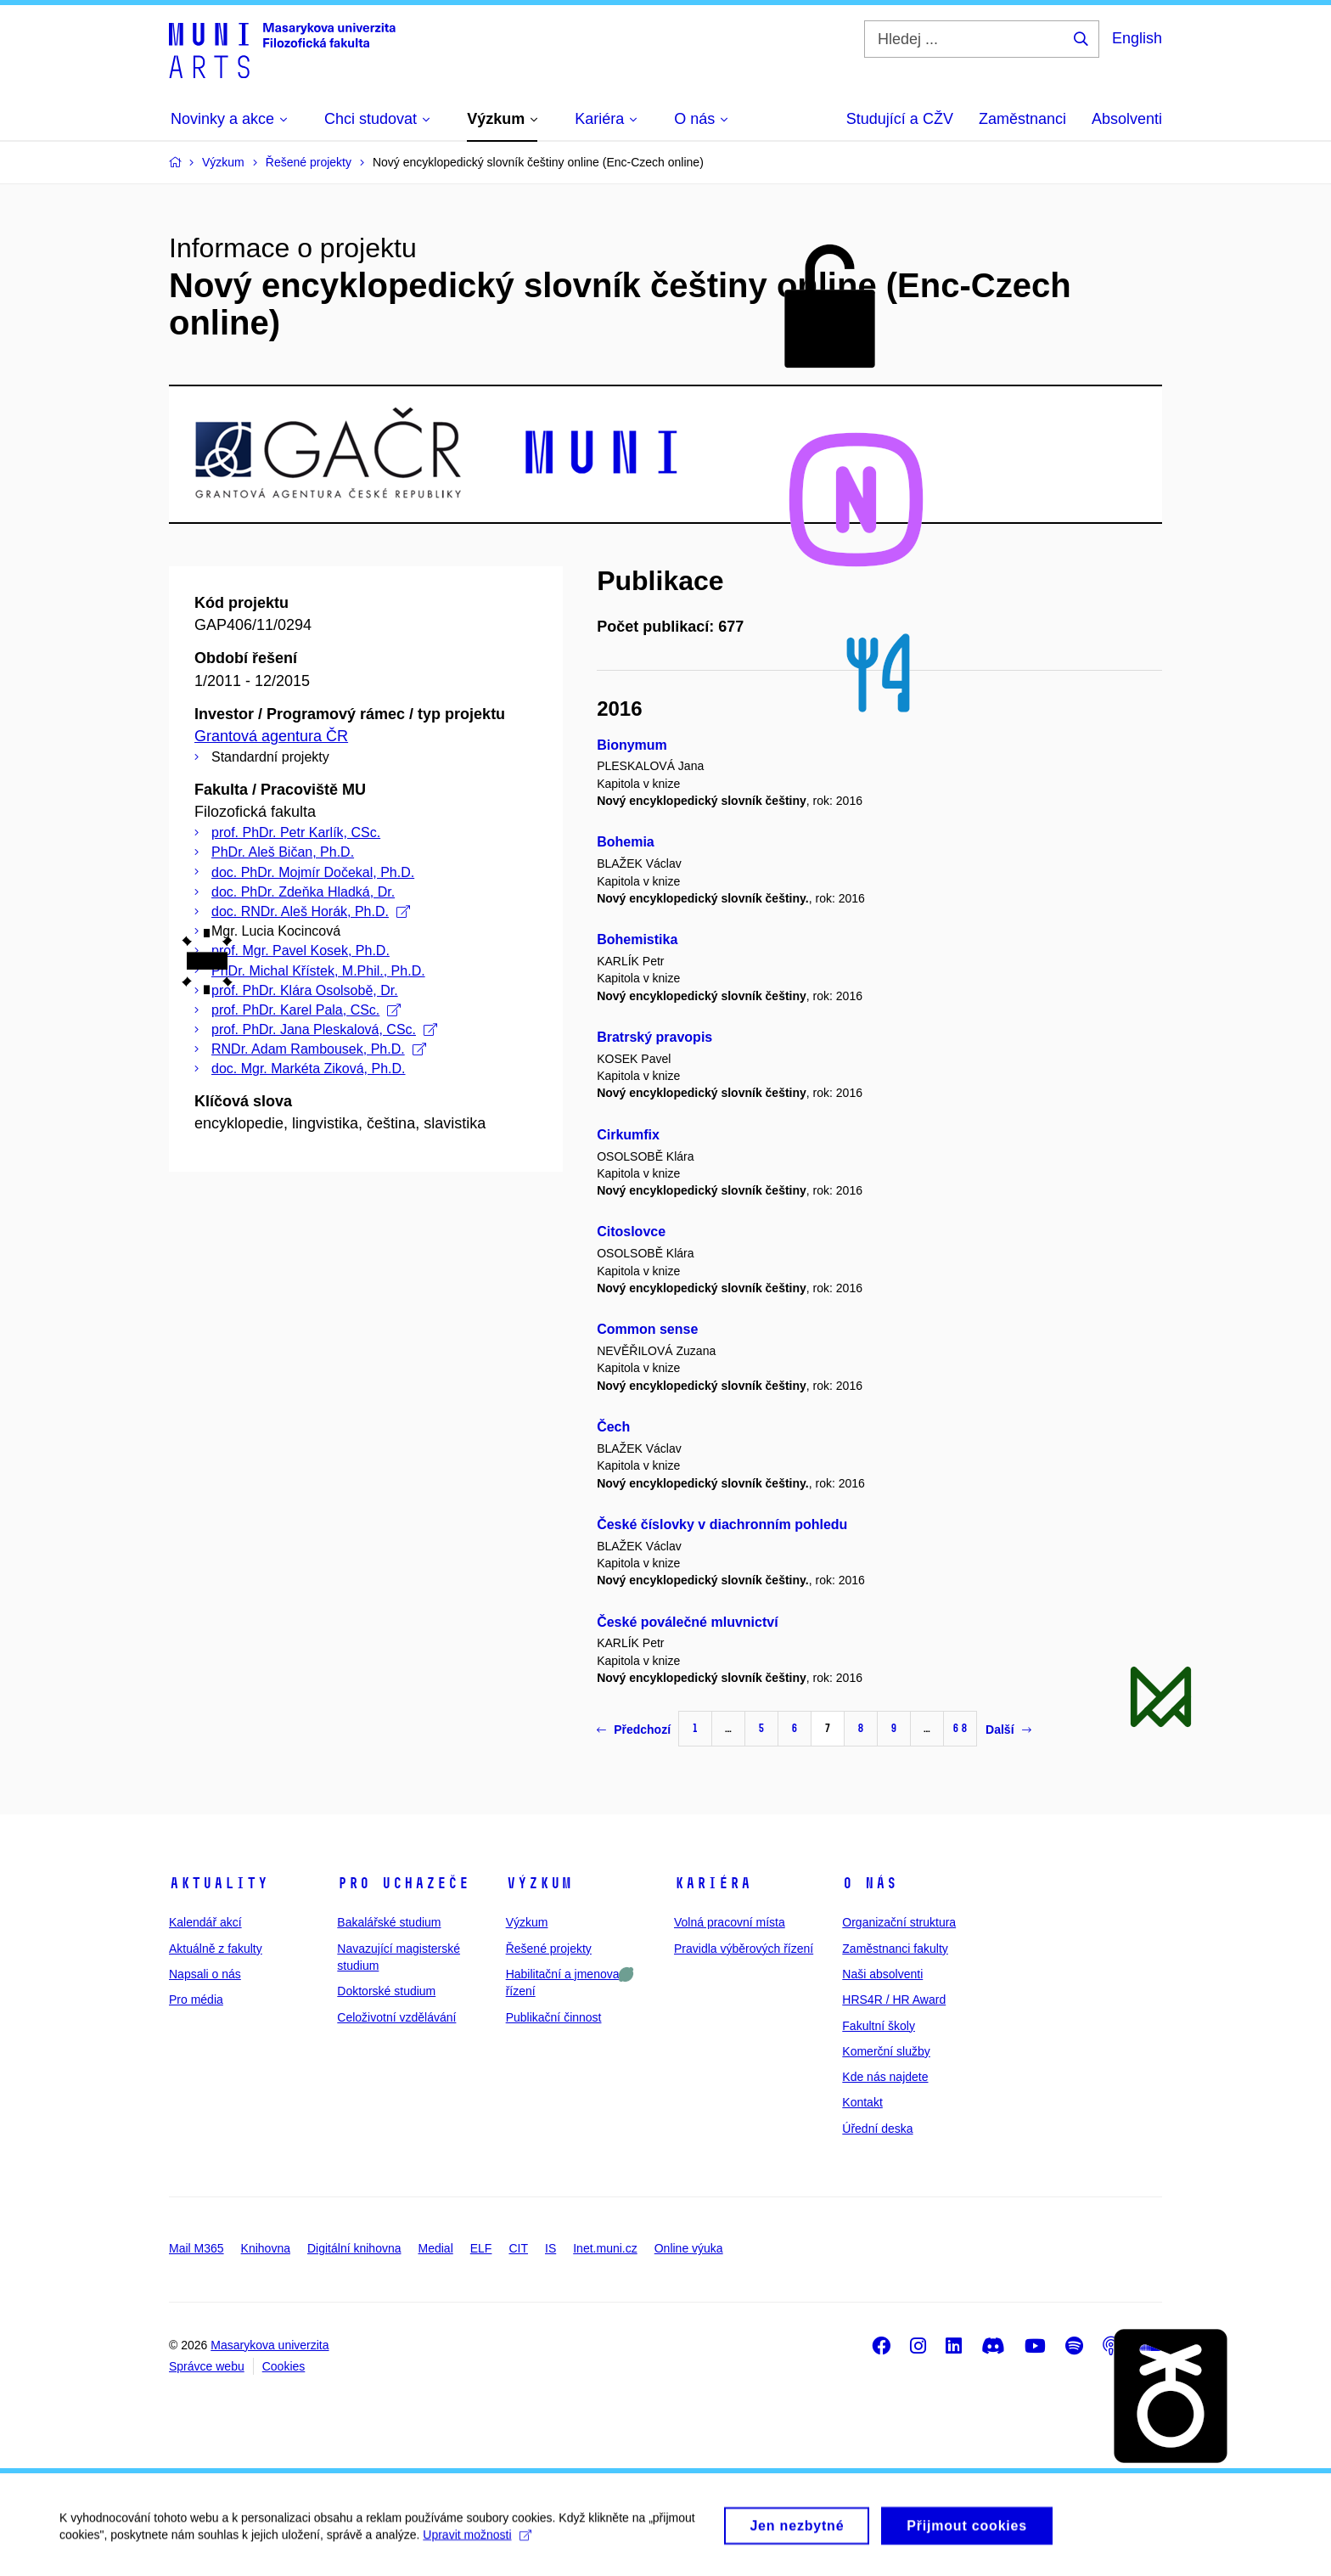 This screenshot has height=2576, width=1331. What do you see at coordinates (856, 499) in the screenshot?
I see `indicates an item starting with the letter "n"` at bounding box center [856, 499].